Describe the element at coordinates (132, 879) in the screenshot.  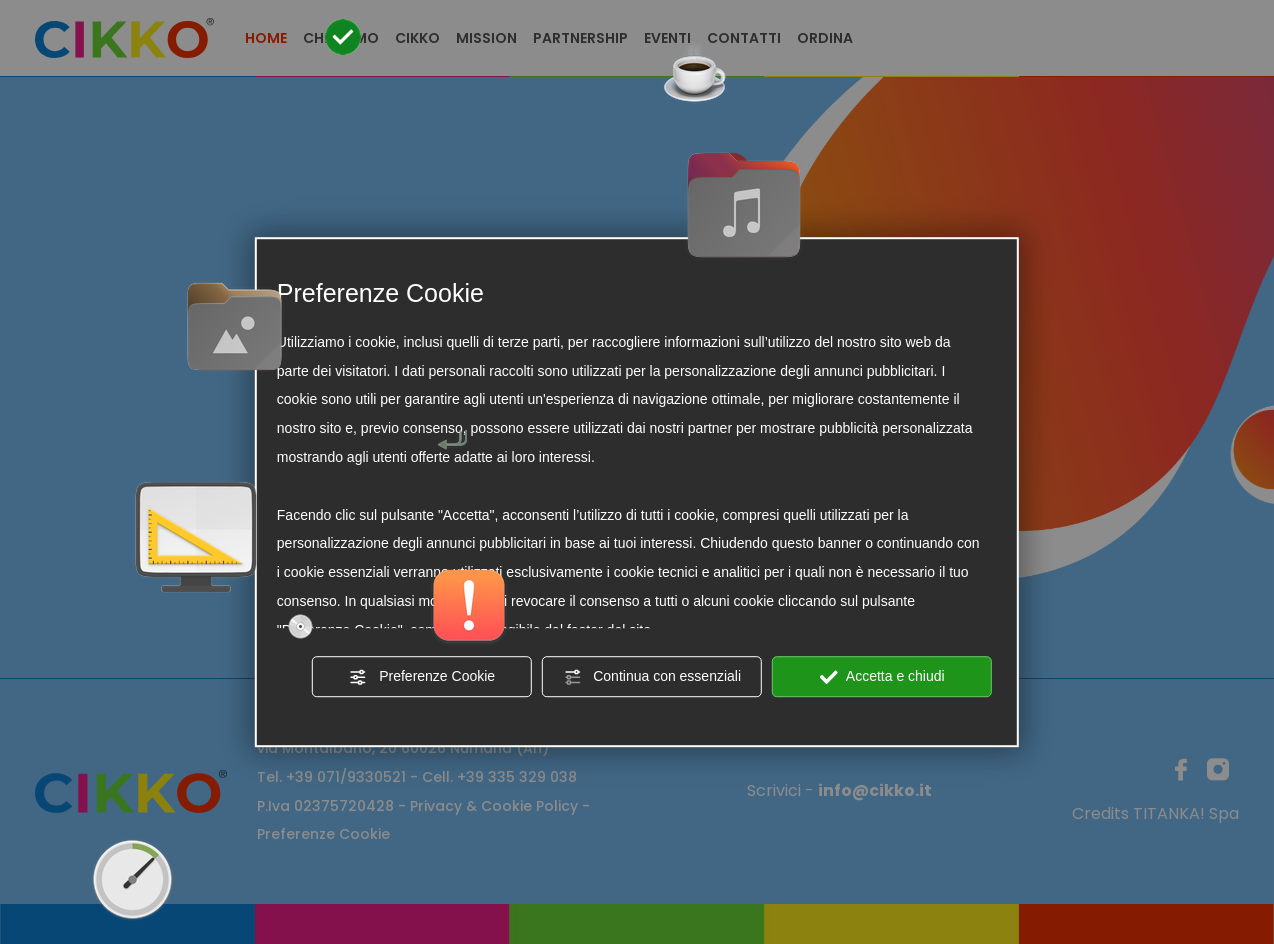
I see `open sysprof system profiler application` at that location.